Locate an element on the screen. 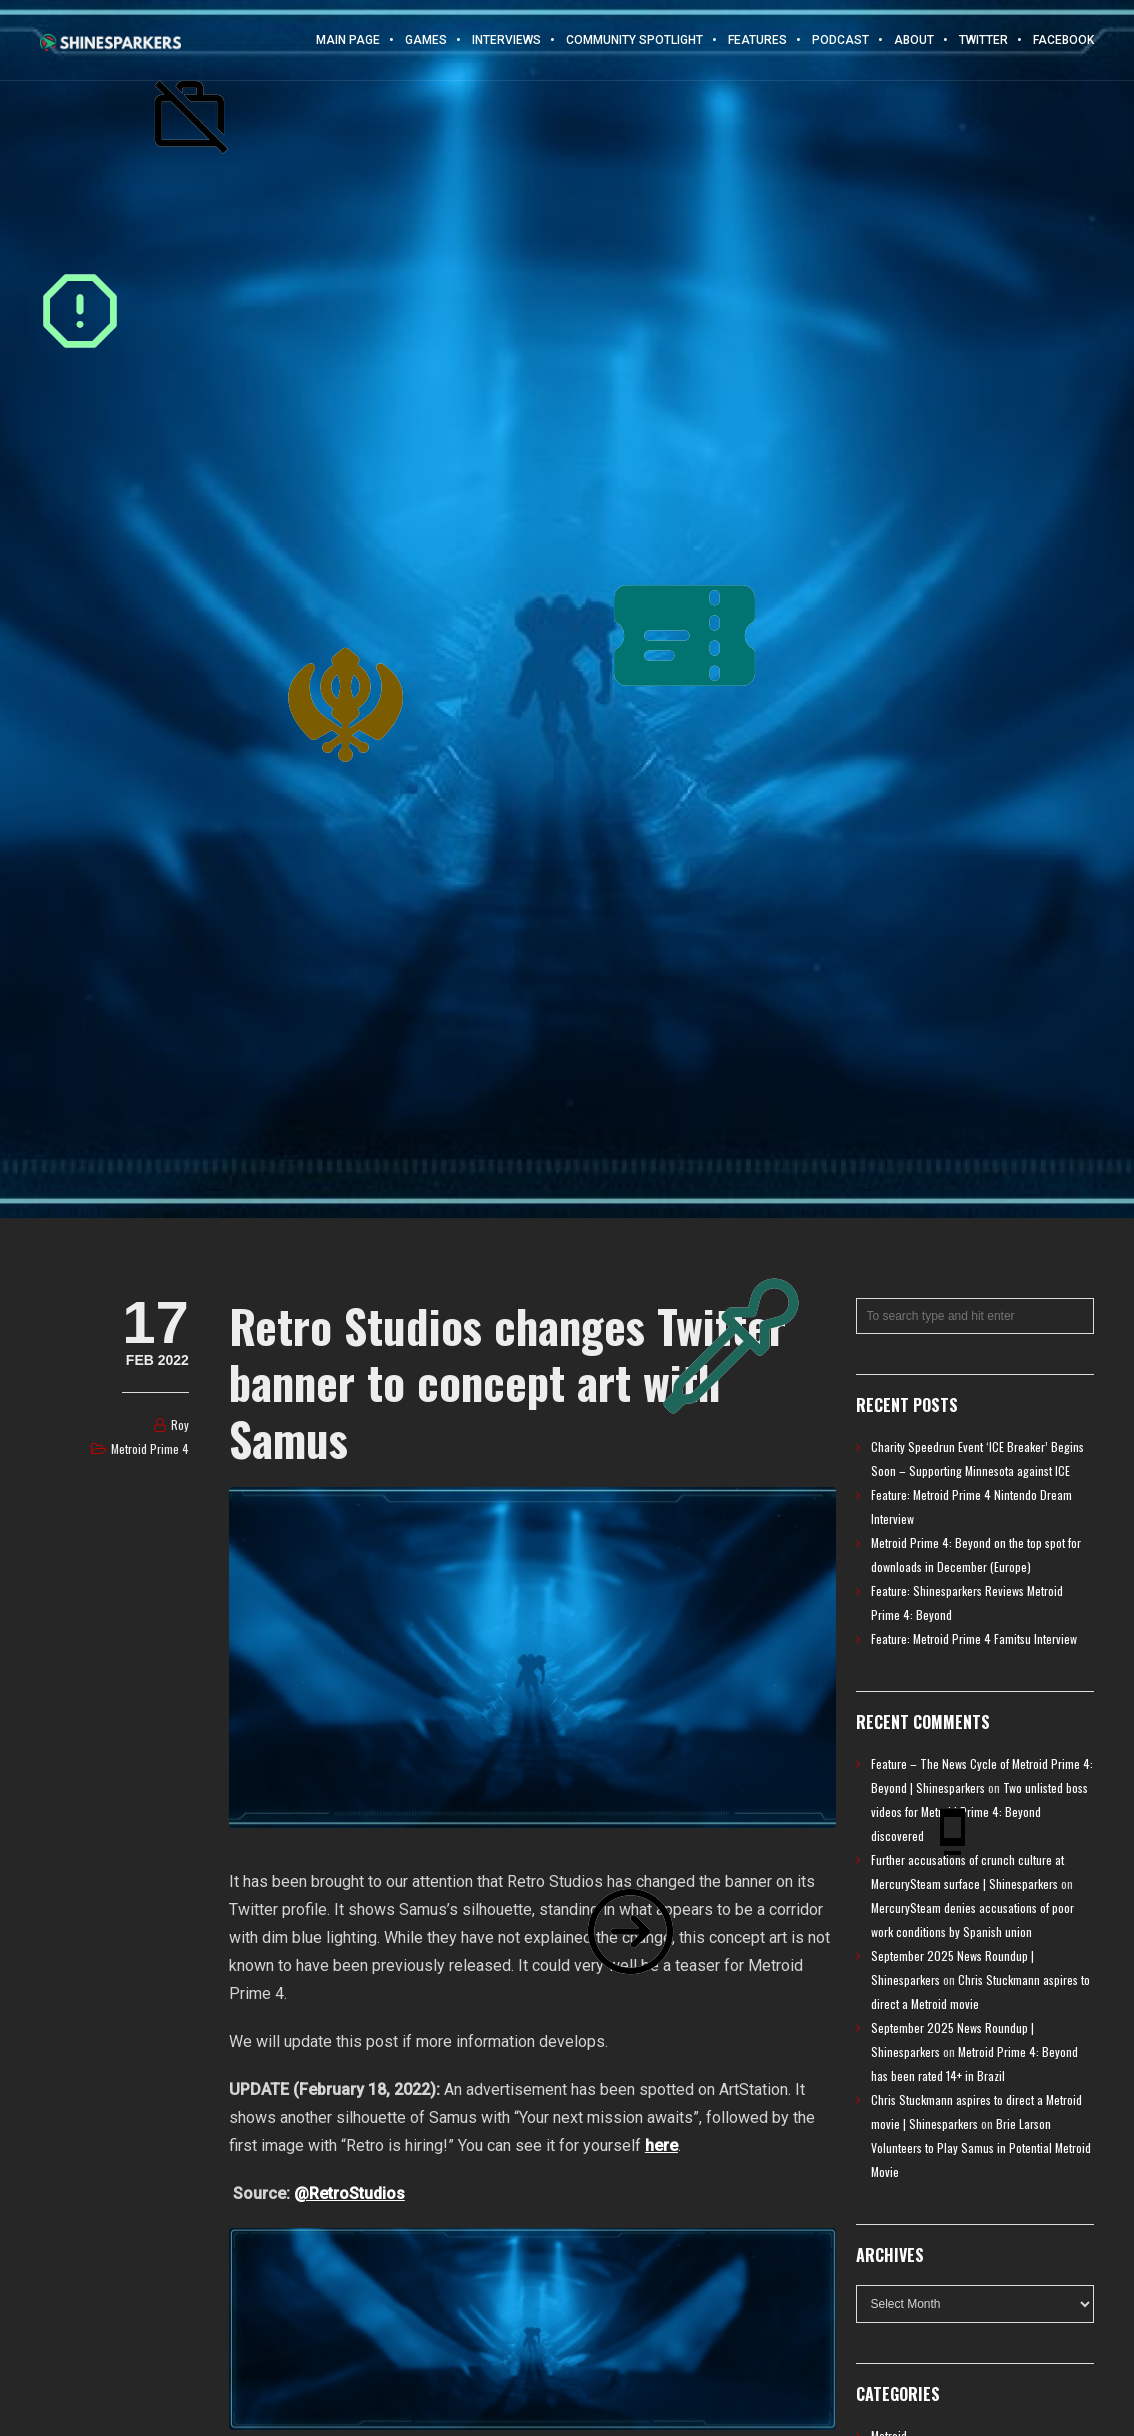  select a color from the canvas is located at coordinates (731, 1346).